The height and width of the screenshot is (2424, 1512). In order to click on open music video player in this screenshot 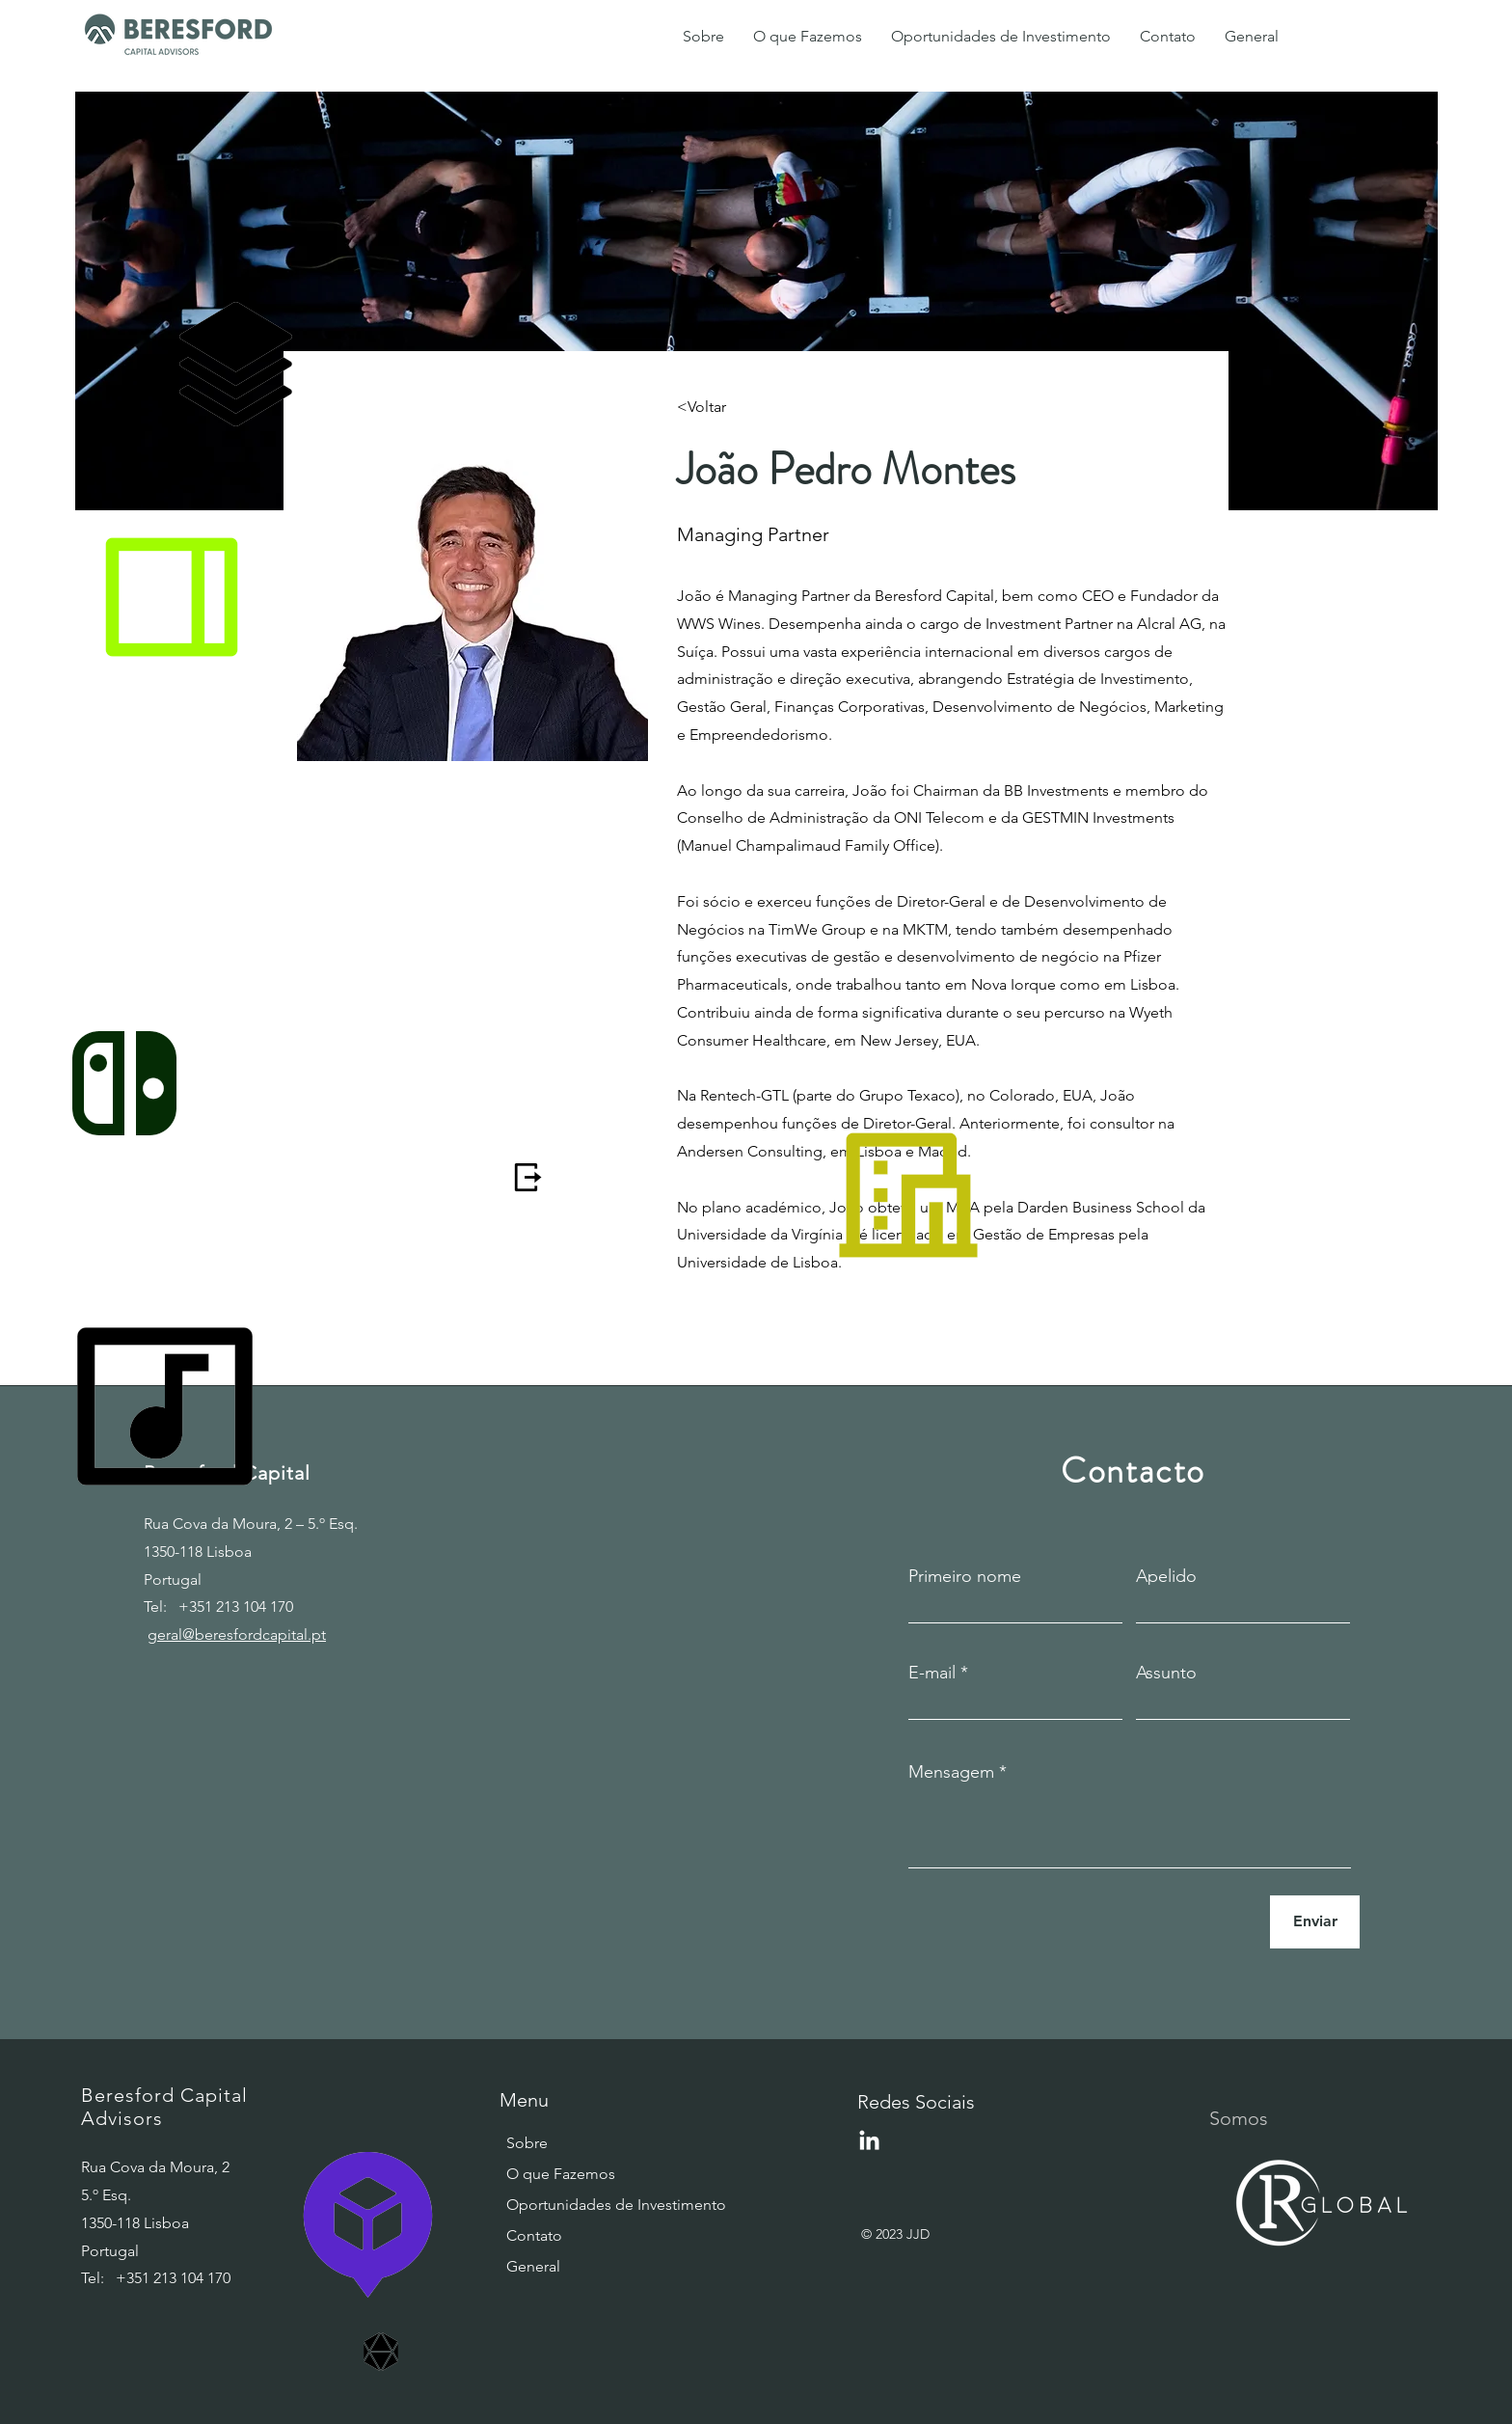, I will do `click(165, 1406)`.